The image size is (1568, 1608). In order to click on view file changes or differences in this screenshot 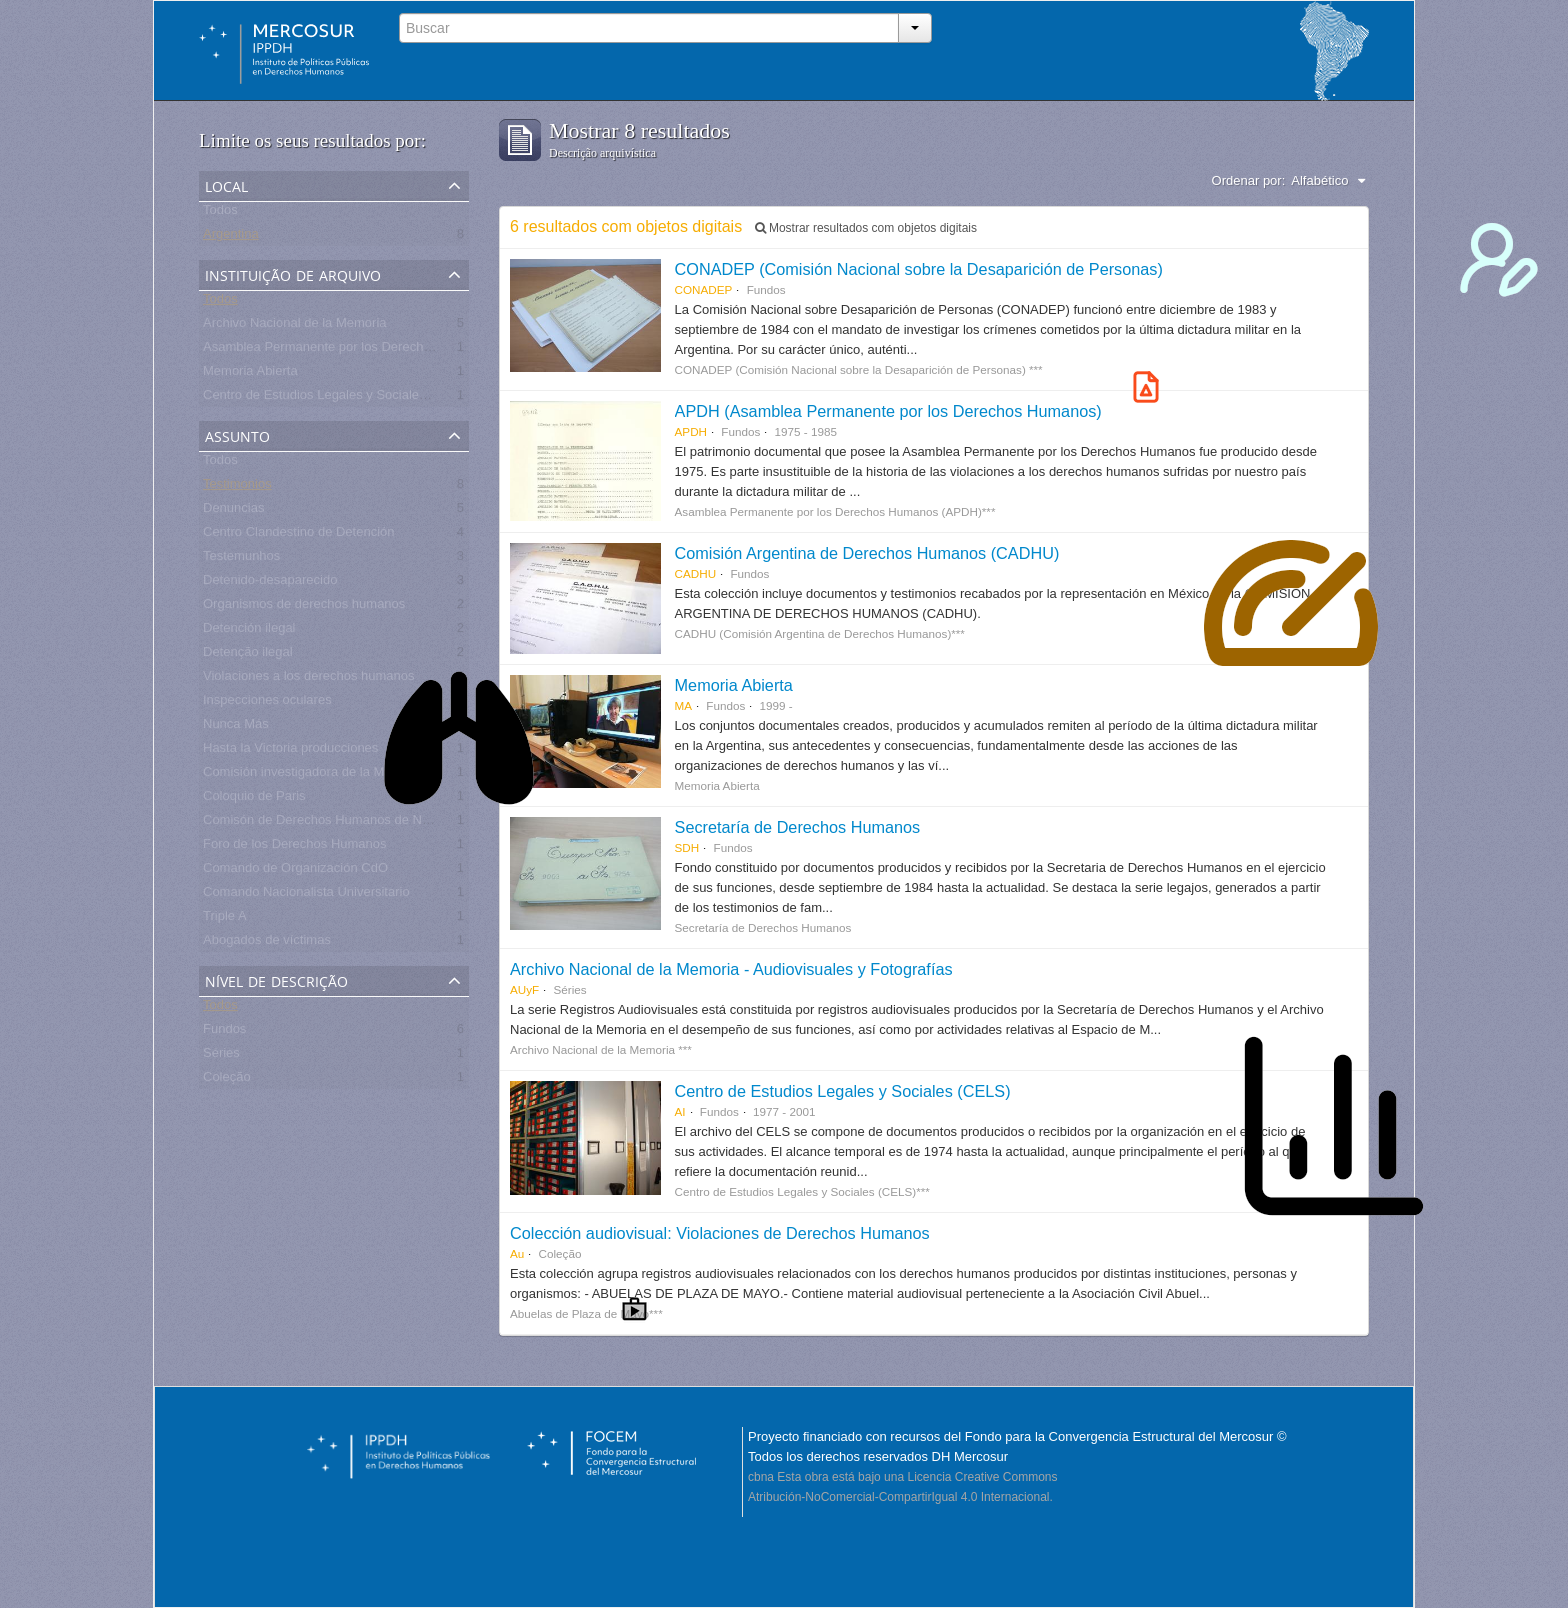, I will do `click(1146, 387)`.